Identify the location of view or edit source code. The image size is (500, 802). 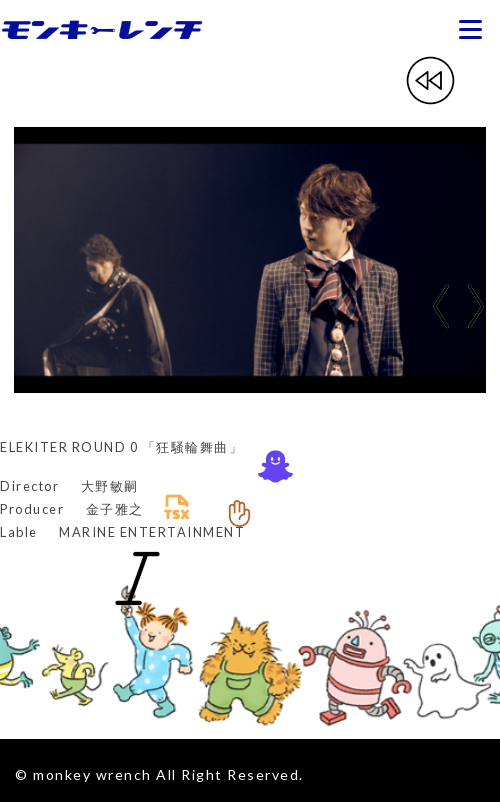
(458, 306).